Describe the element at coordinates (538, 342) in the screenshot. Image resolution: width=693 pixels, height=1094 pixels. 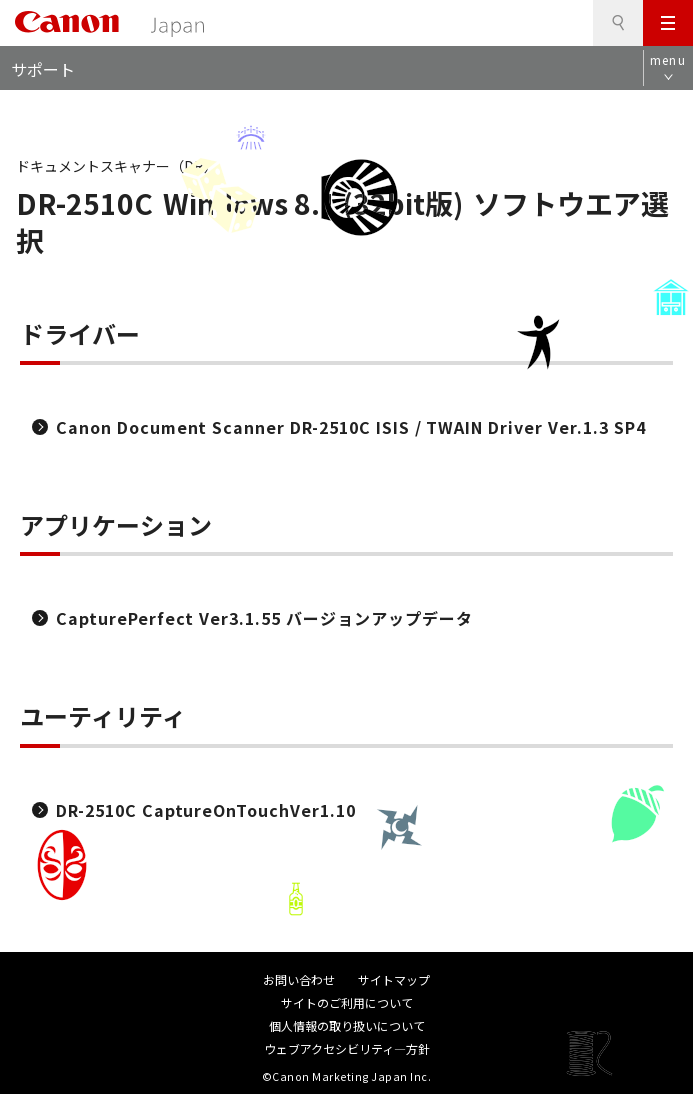
I see `indicates body awareness or wellness features` at that location.